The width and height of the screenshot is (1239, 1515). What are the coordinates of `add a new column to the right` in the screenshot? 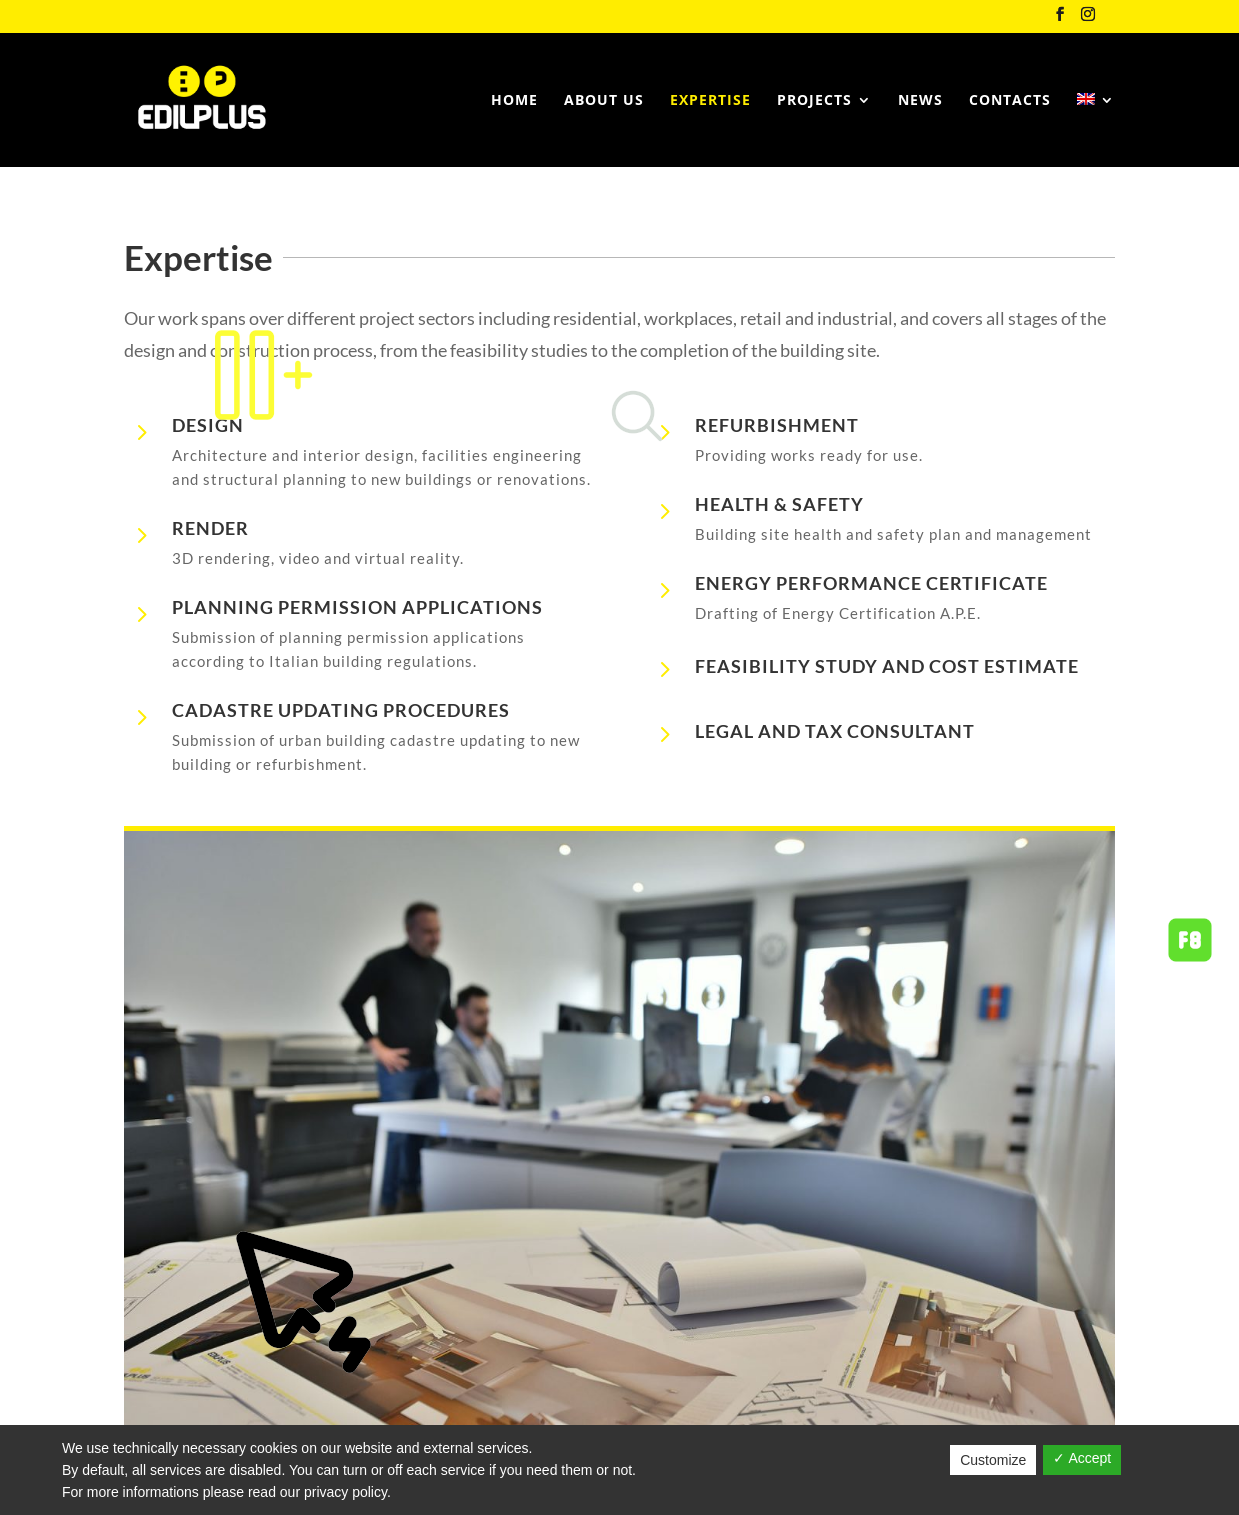 It's located at (256, 375).